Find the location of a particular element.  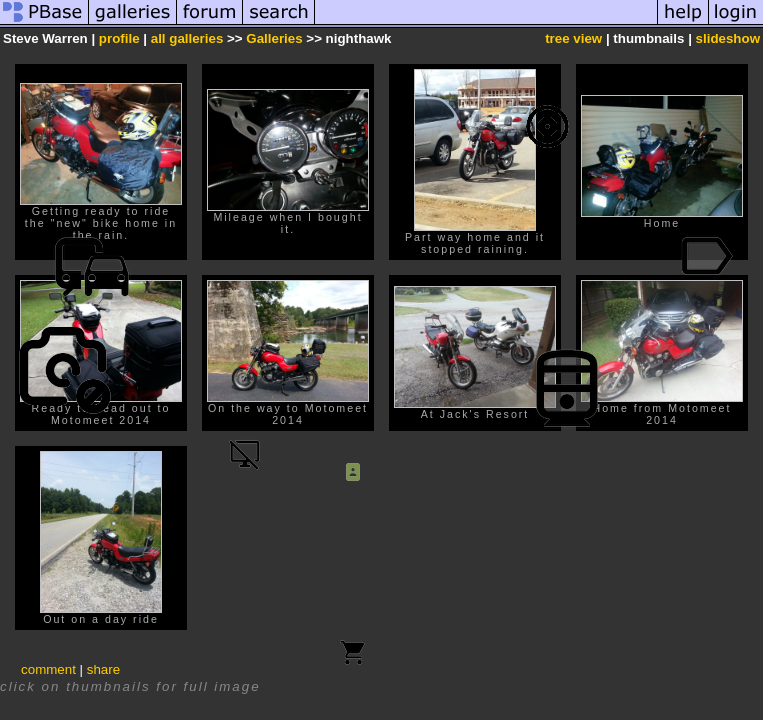

access music albums or library is located at coordinates (547, 126).